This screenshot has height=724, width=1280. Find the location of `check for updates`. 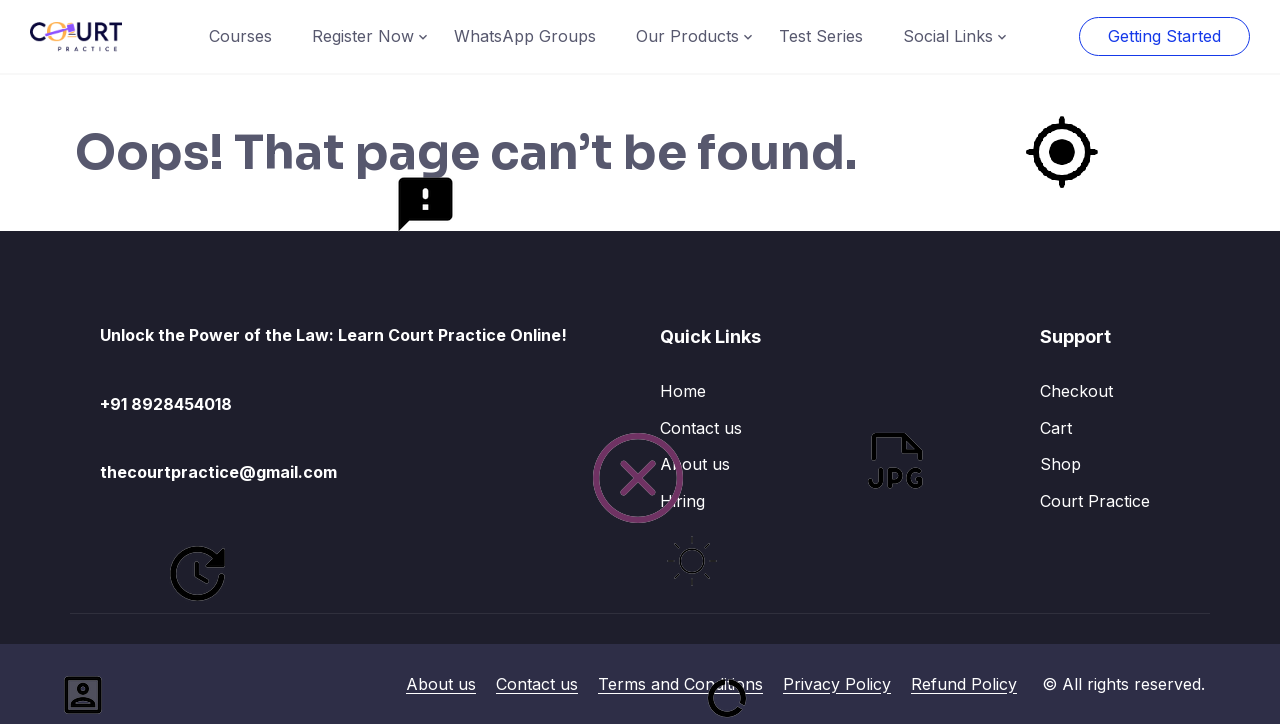

check for updates is located at coordinates (197, 573).